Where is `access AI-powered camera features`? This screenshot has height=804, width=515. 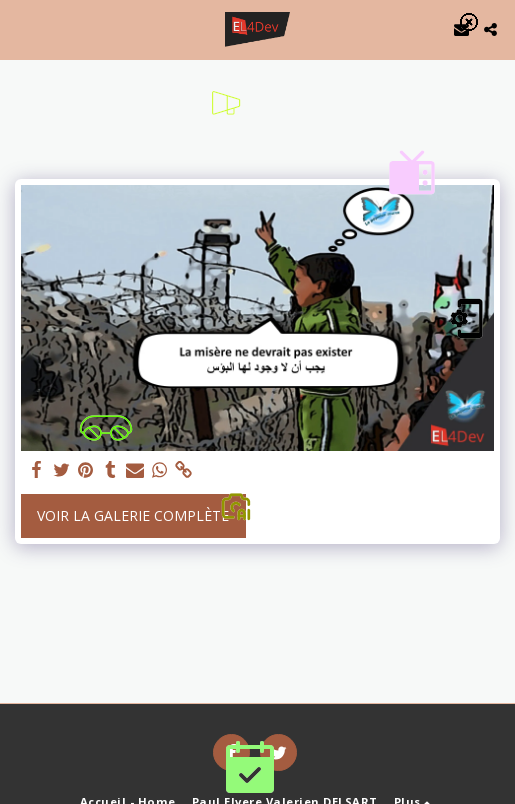
access AI-powered camera features is located at coordinates (236, 506).